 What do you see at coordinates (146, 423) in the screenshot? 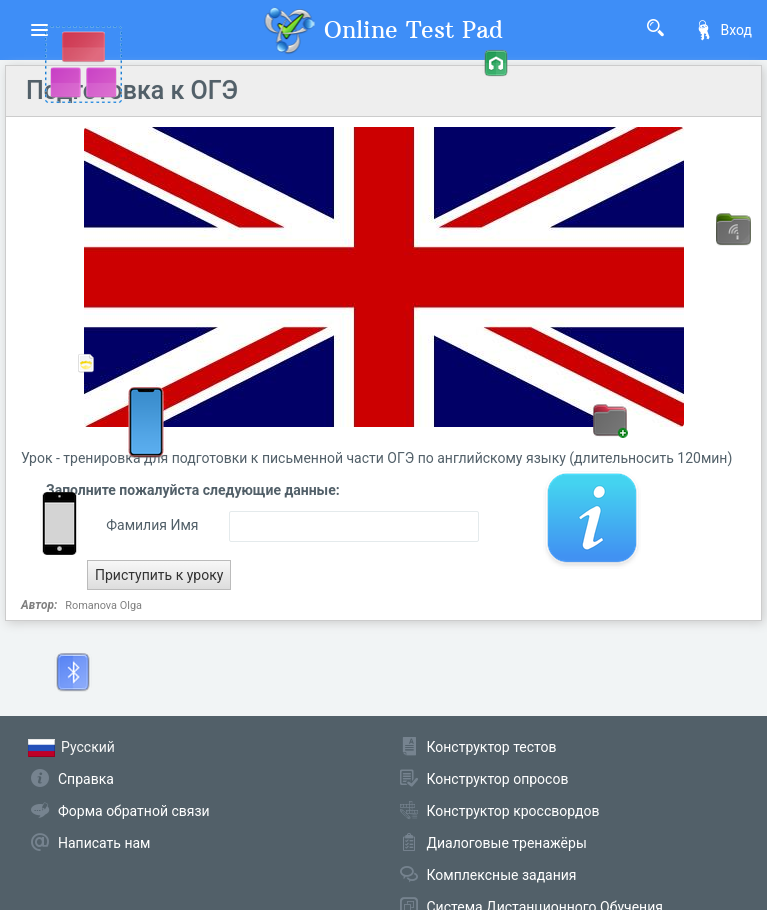
I see `iPhone XR device icon in coral/red color` at bounding box center [146, 423].